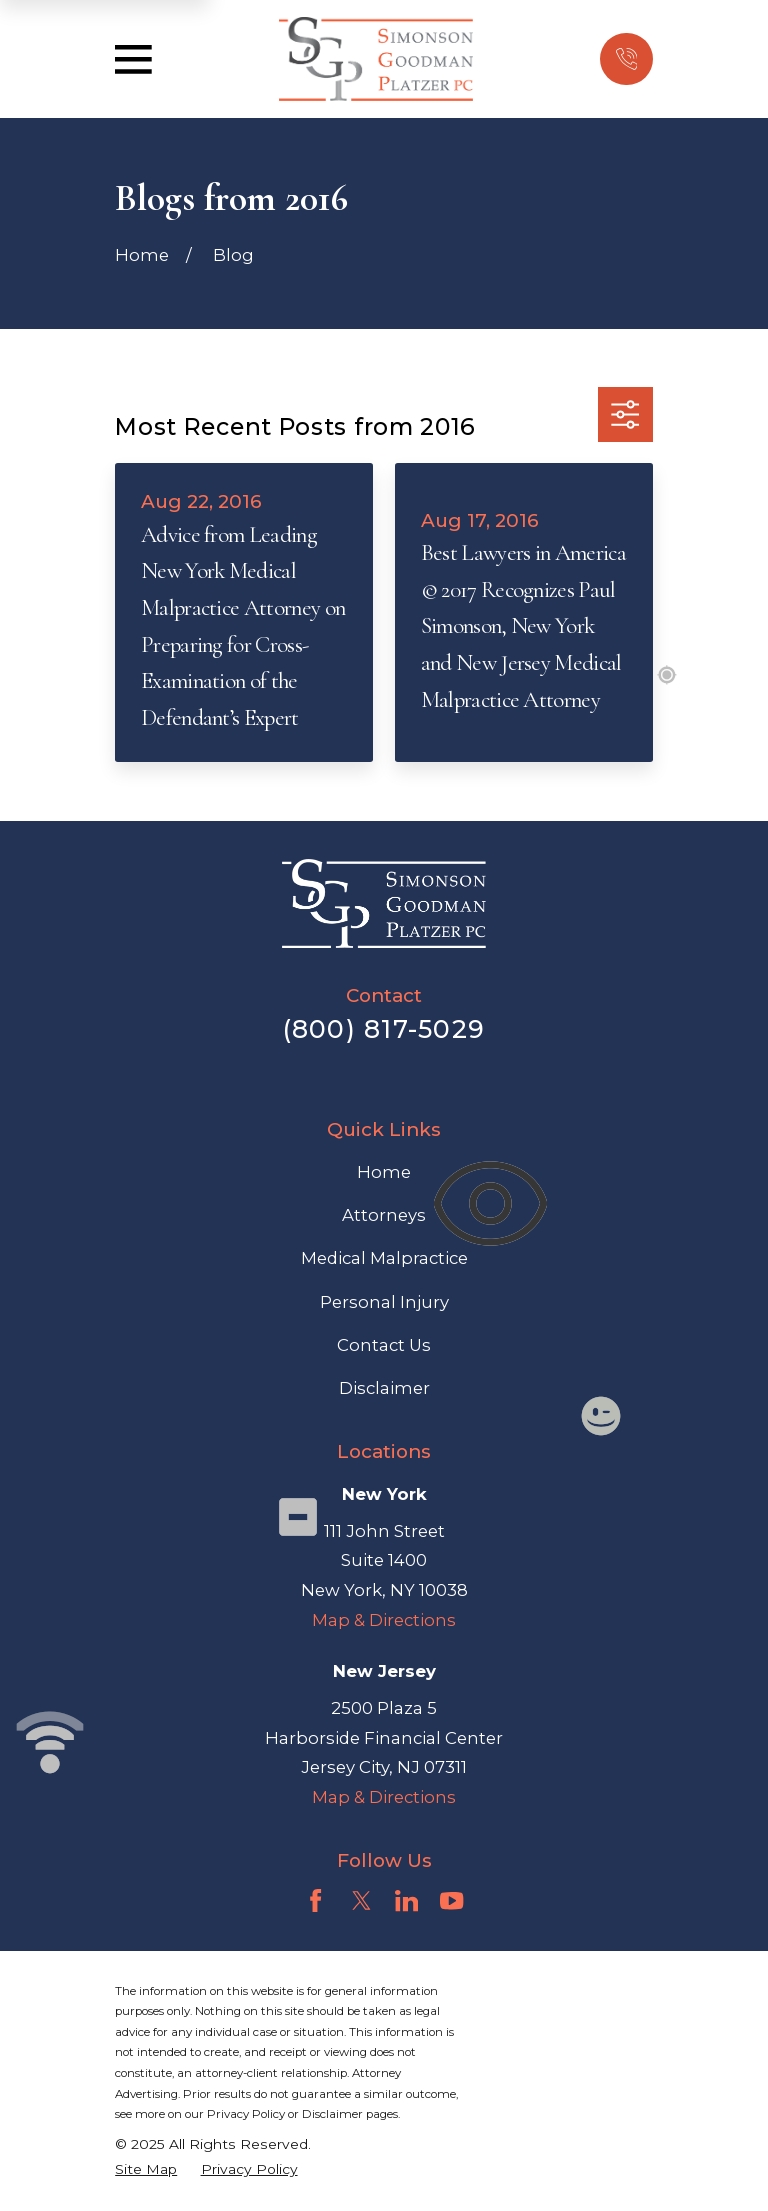 This screenshot has height=2211, width=768. Describe the element at coordinates (601, 1416) in the screenshot. I see `insert a winking emoji in a message` at that location.